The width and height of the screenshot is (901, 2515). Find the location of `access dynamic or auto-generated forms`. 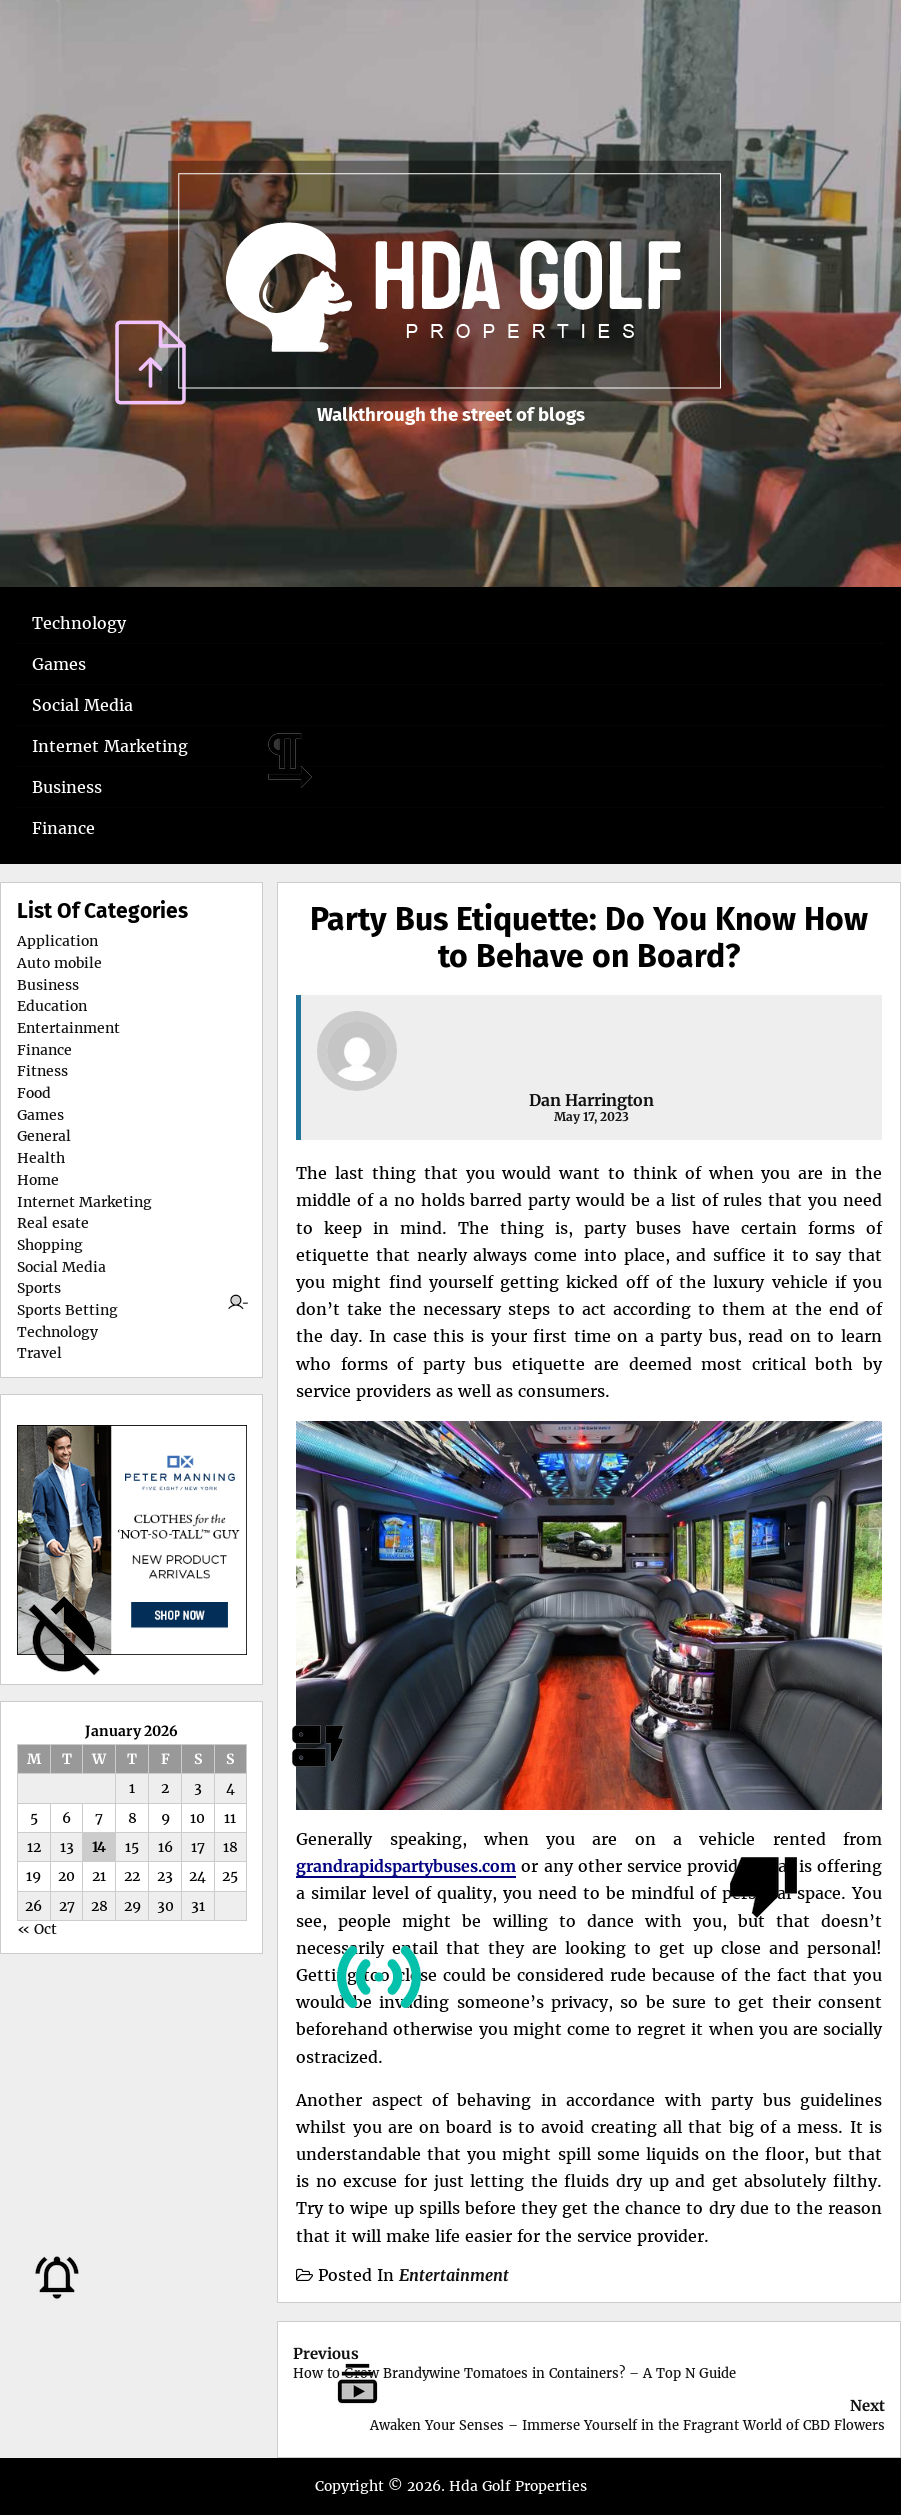

access dynamic or auto-generated forms is located at coordinates (318, 1746).